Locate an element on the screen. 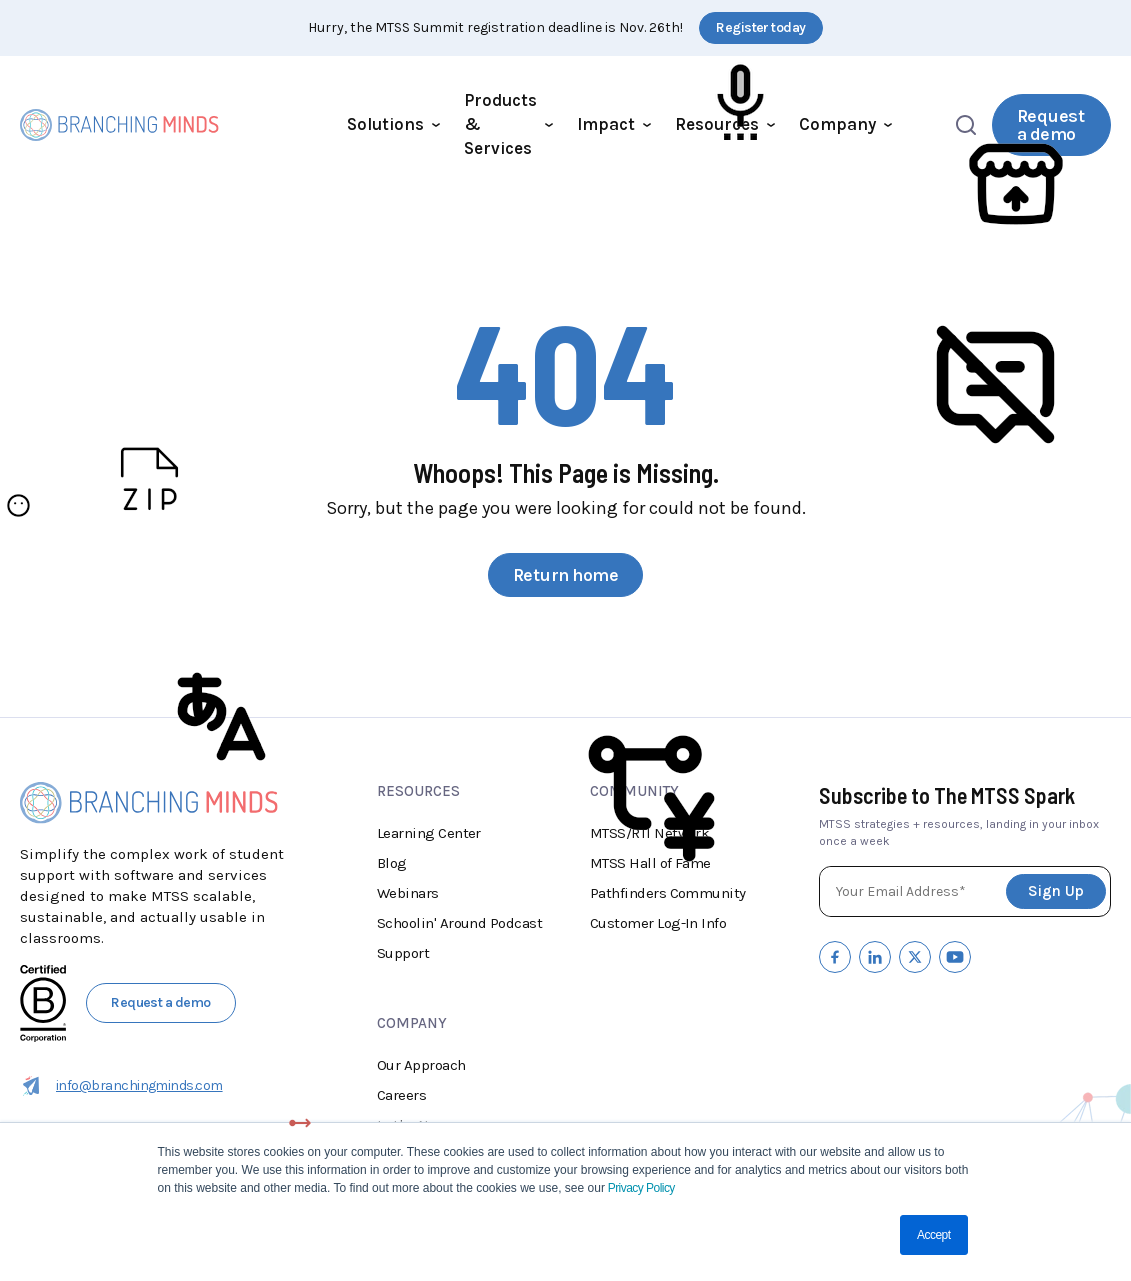 The image size is (1131, 1281). compress or archive files into a zip folder is located at coordinates (149, 481).